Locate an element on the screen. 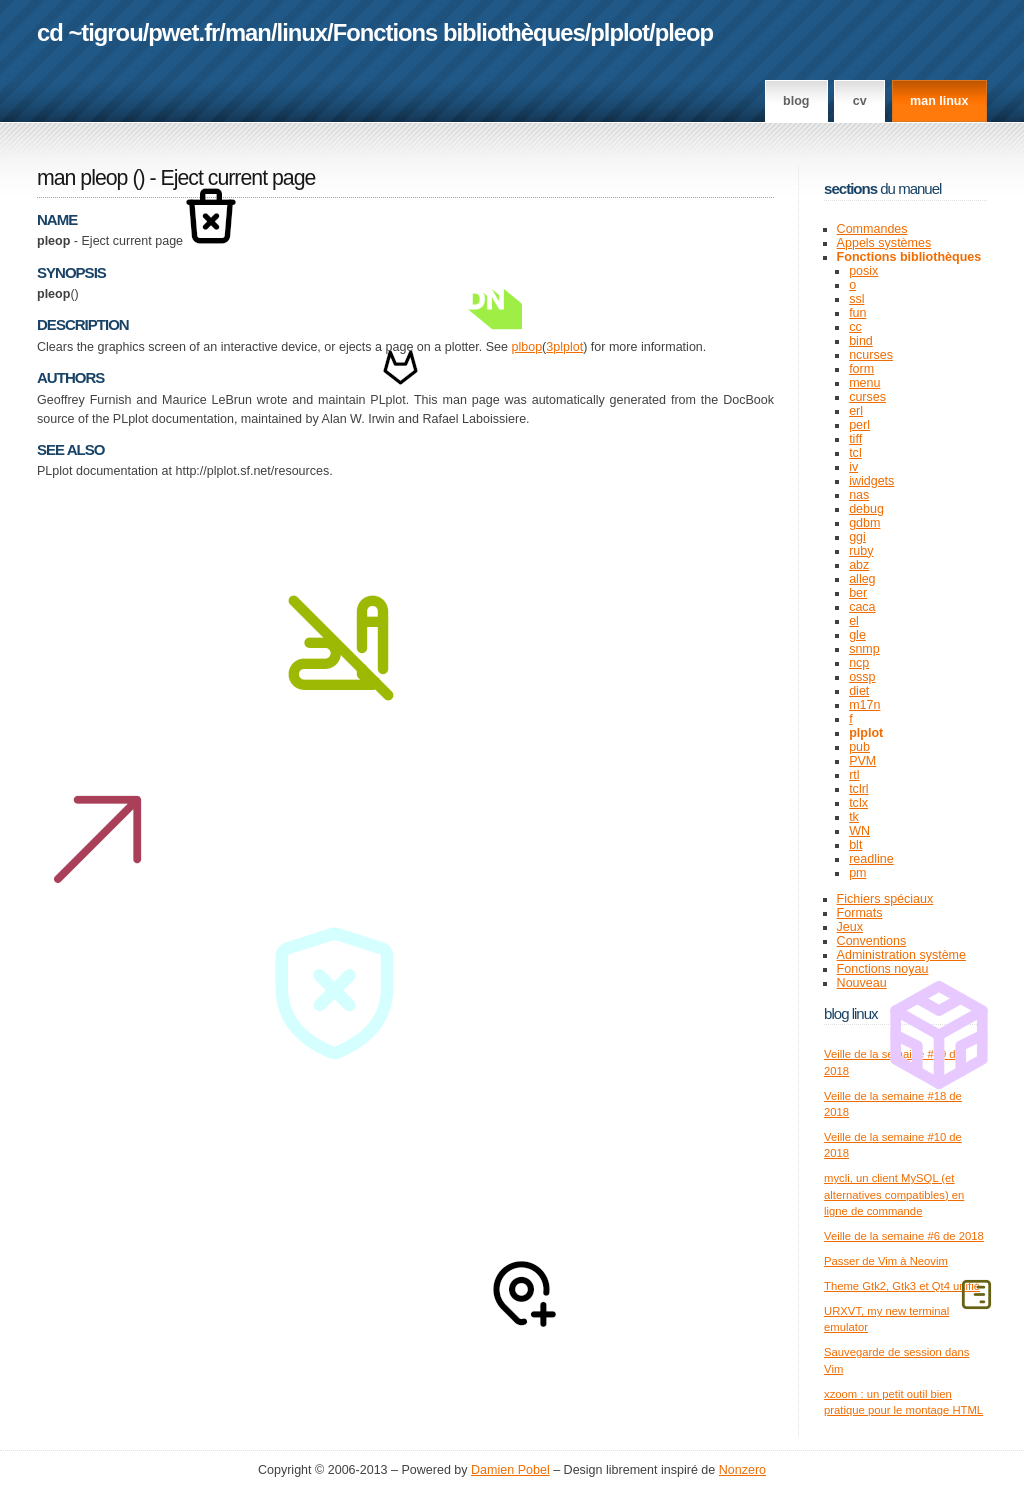 The width and height of the screenshot is (1024, 1490). link to GitLab repository is located at coordinates (400, 367).